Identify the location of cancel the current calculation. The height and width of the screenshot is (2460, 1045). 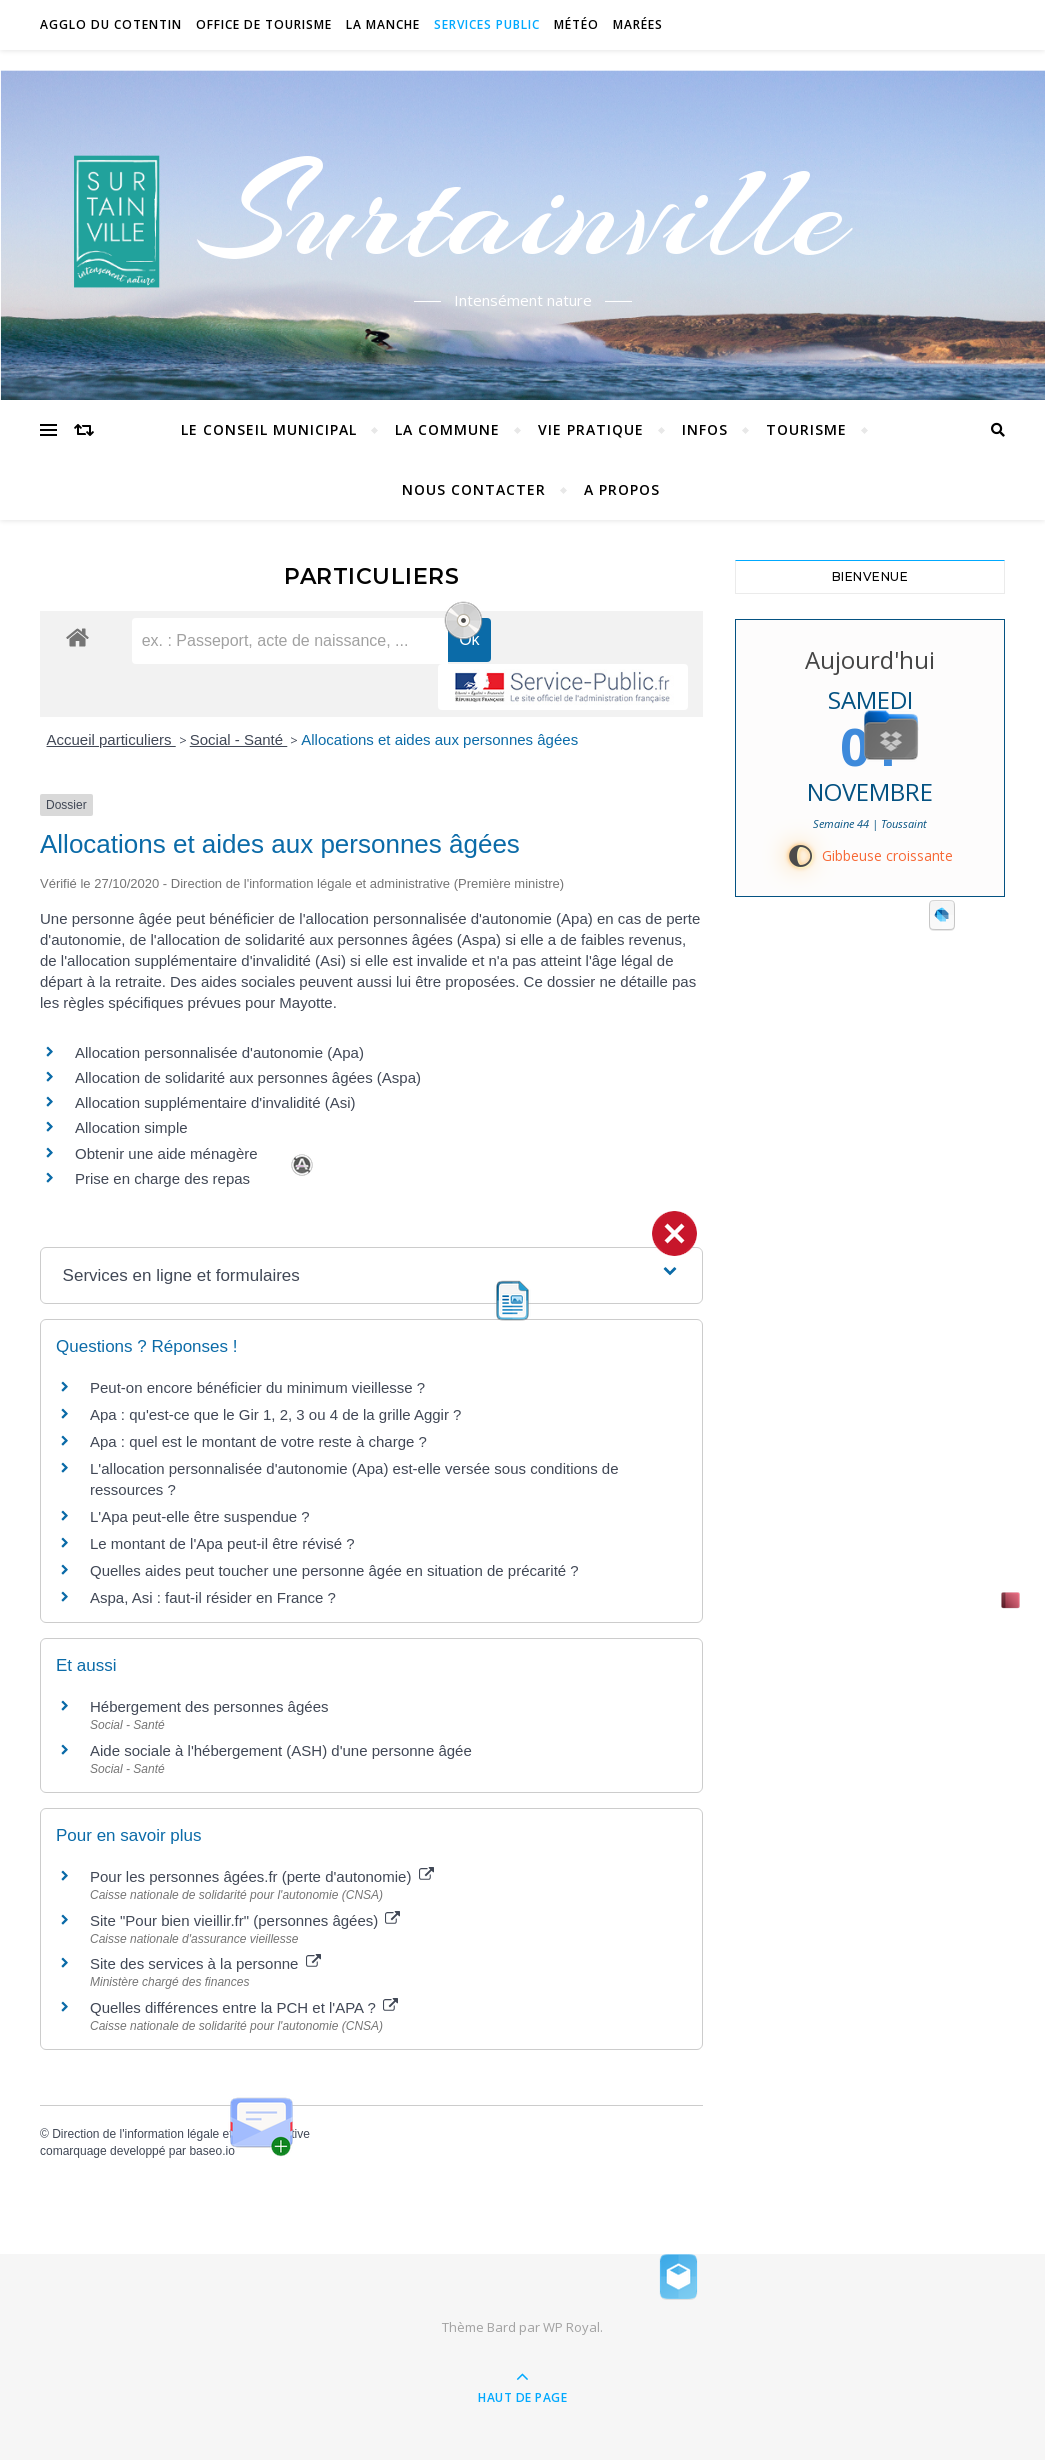
(674, 1233).